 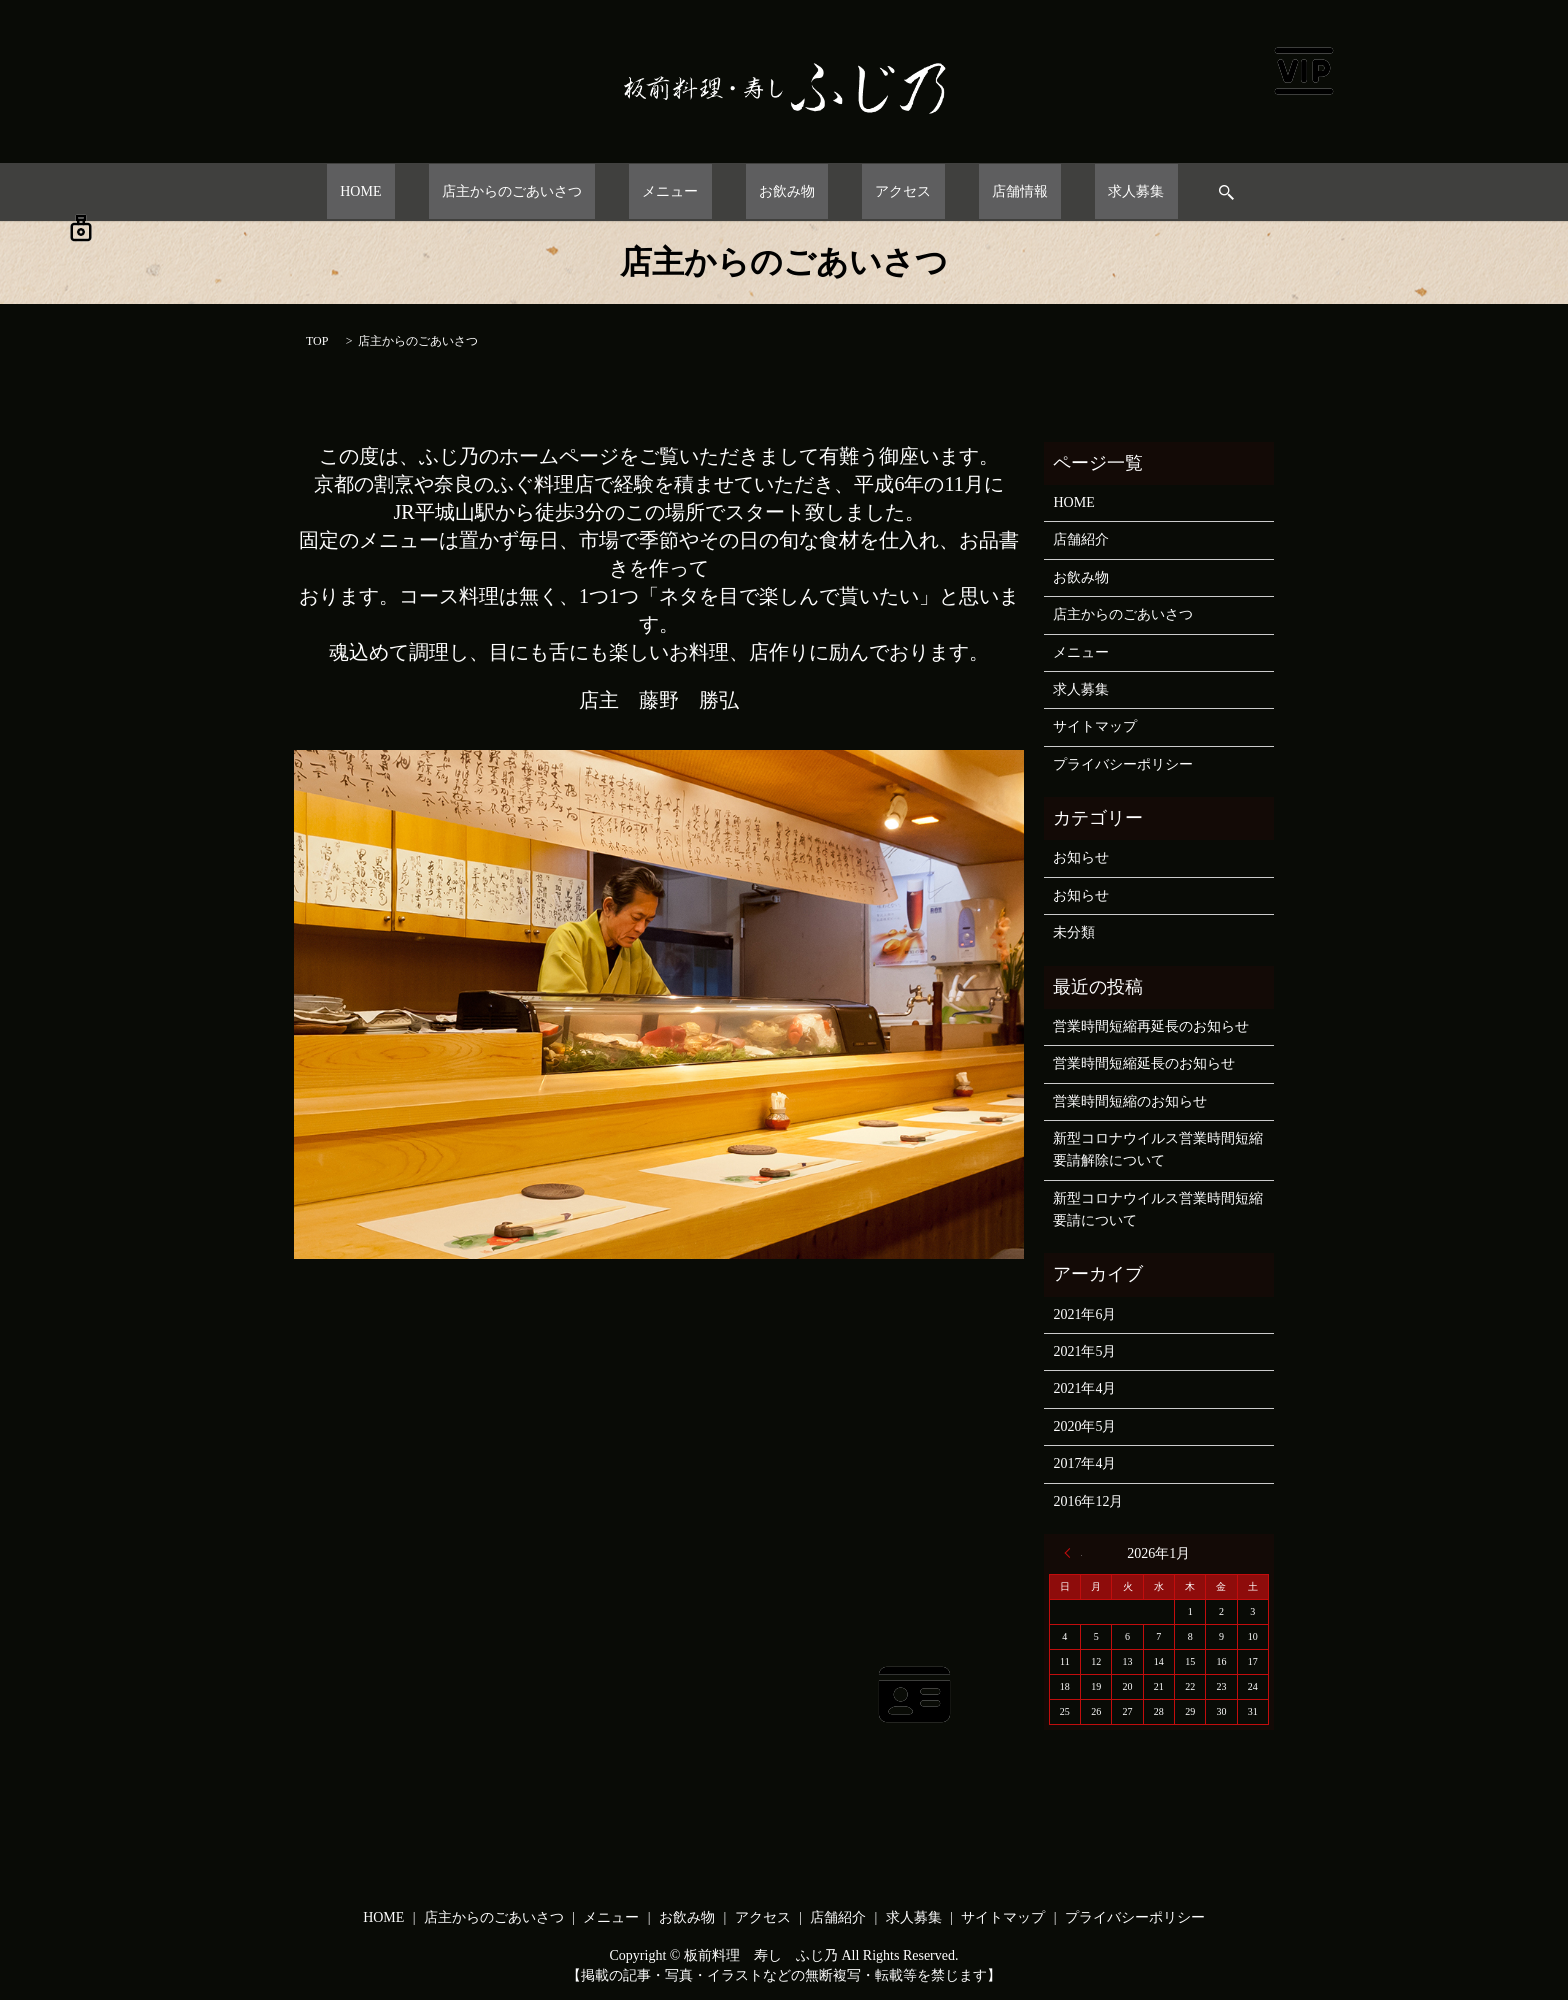 I want to click on access VIP member benefits or status, so click(x=1304, y=71).